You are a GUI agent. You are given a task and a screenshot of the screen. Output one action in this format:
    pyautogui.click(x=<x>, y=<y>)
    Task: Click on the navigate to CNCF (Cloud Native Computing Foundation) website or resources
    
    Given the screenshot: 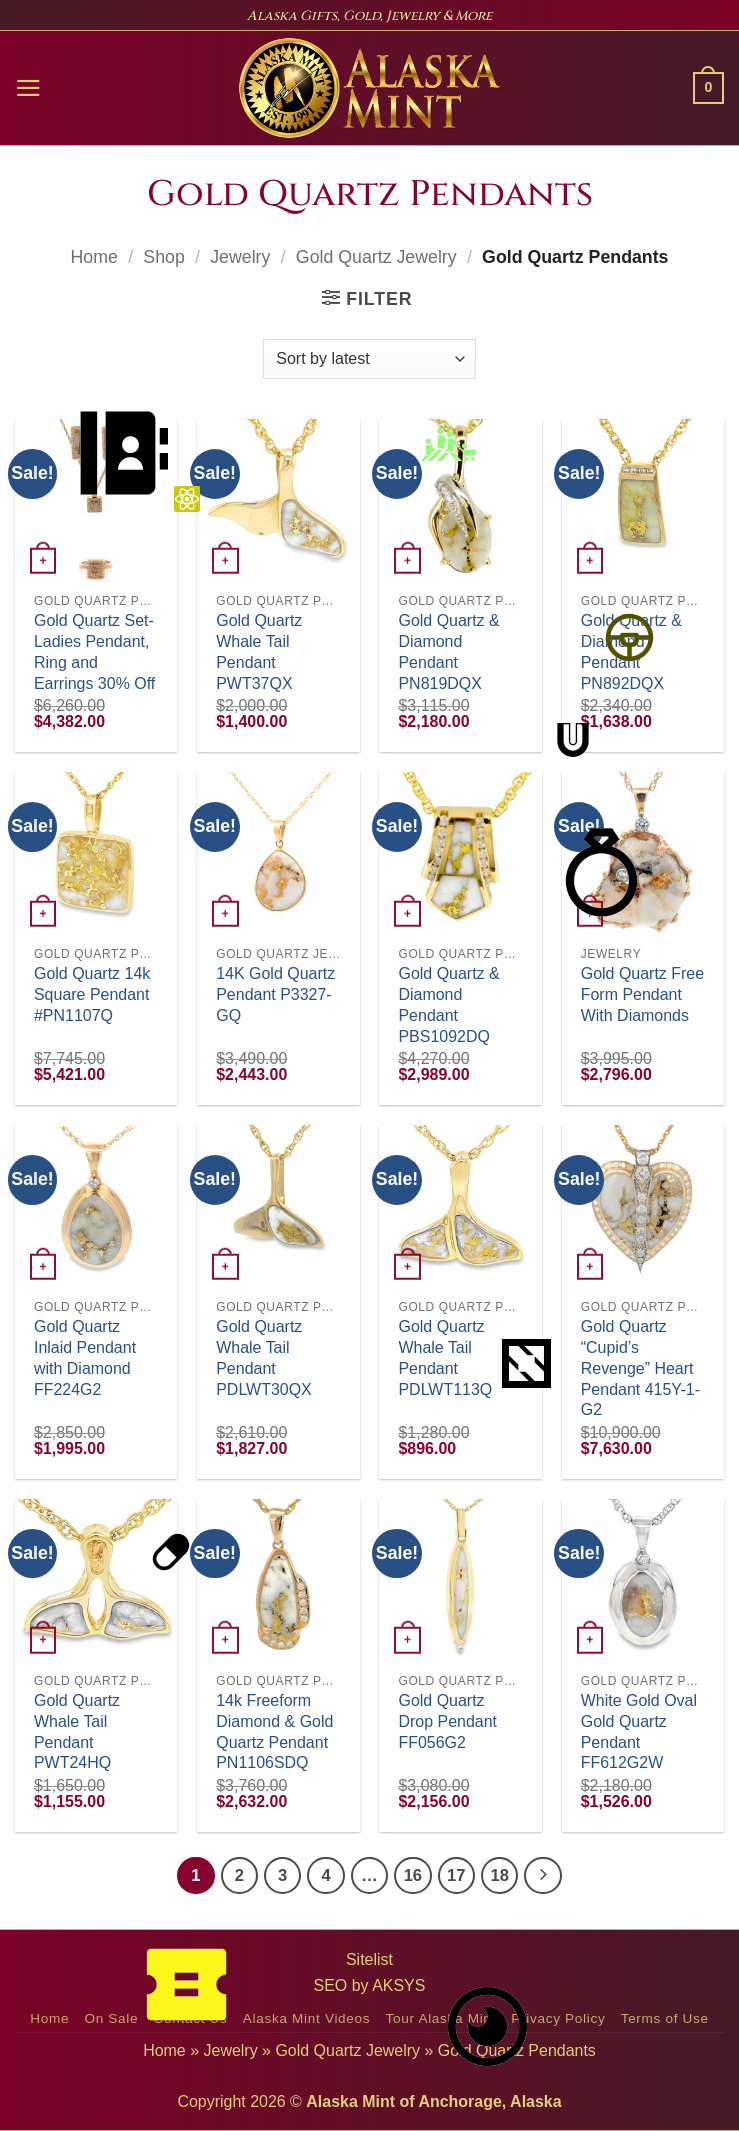 What is the action you would take?
    pyautogui.click(x=526, y=1363)
    